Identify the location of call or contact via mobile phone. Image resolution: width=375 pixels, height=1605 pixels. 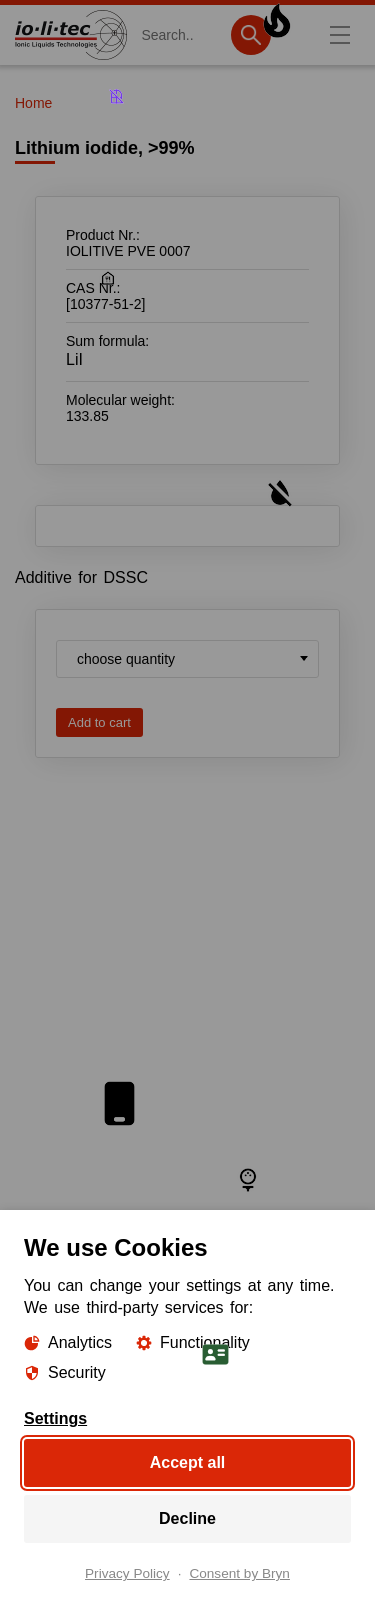
(119, 1103).